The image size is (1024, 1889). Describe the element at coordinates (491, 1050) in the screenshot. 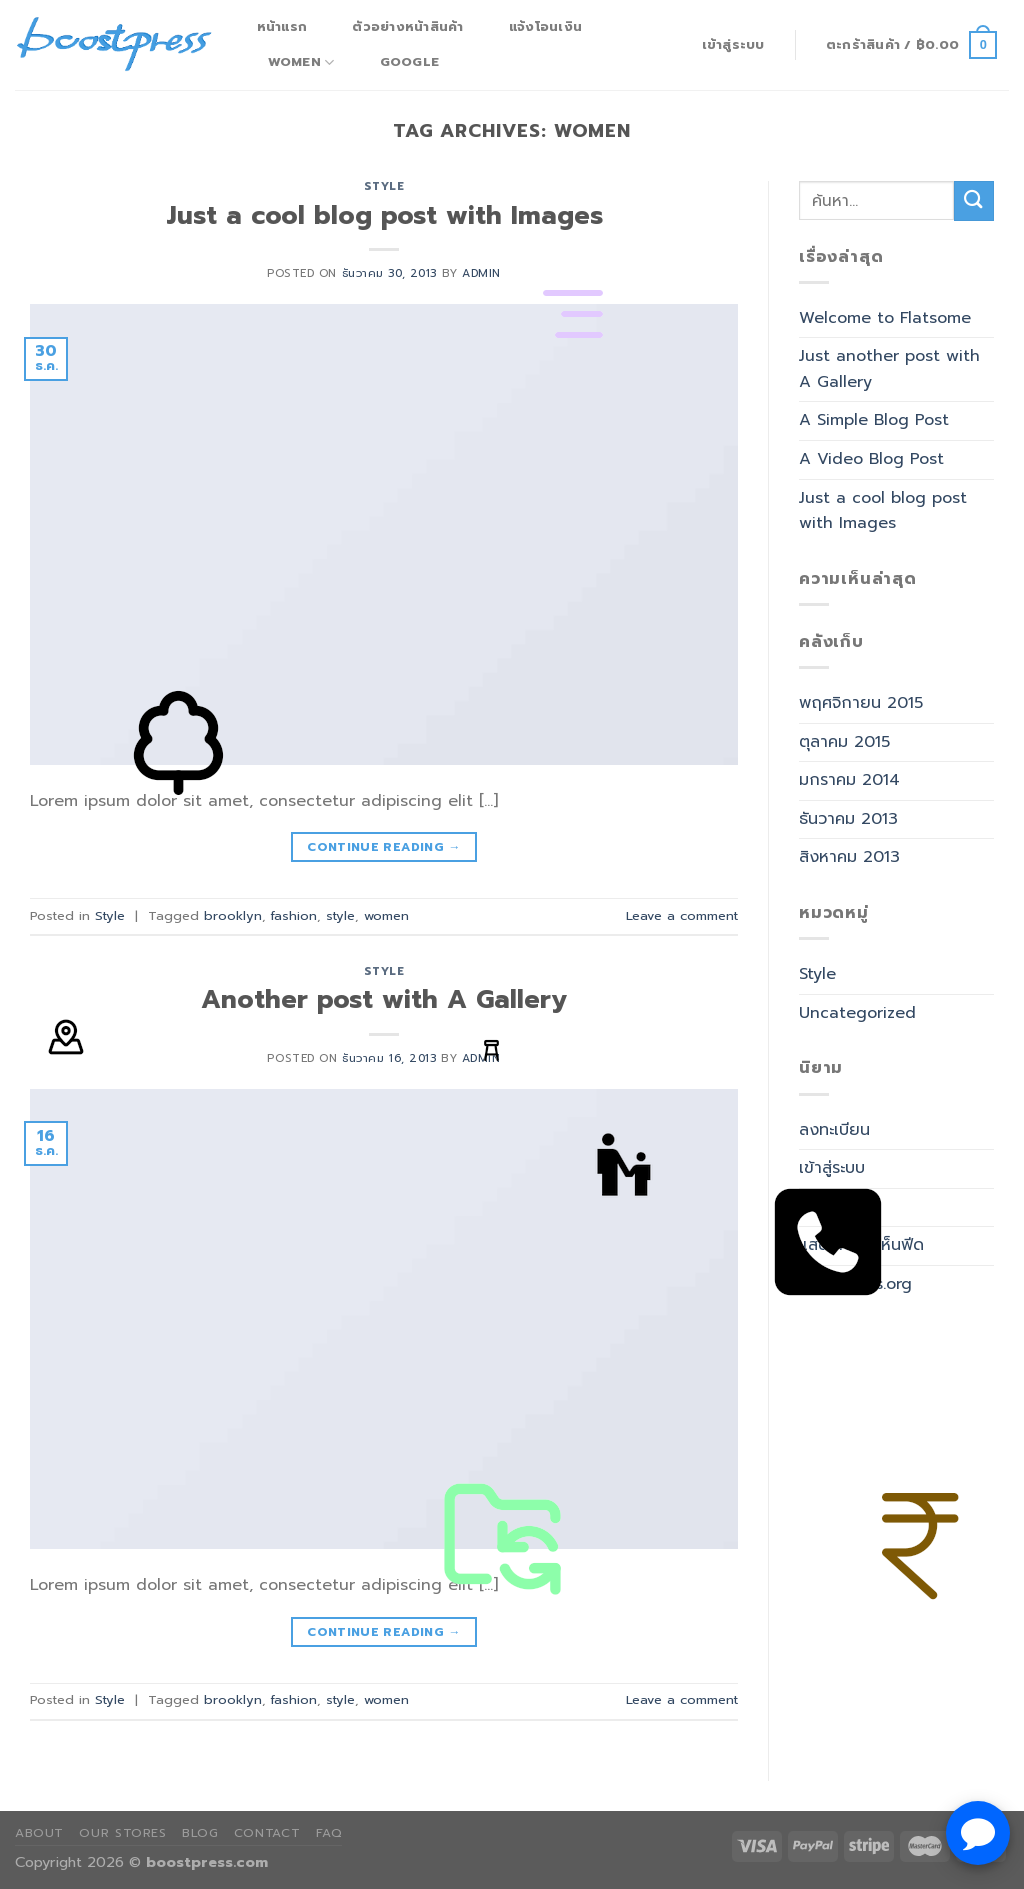

I see `browse furniture or seating options` at that location.